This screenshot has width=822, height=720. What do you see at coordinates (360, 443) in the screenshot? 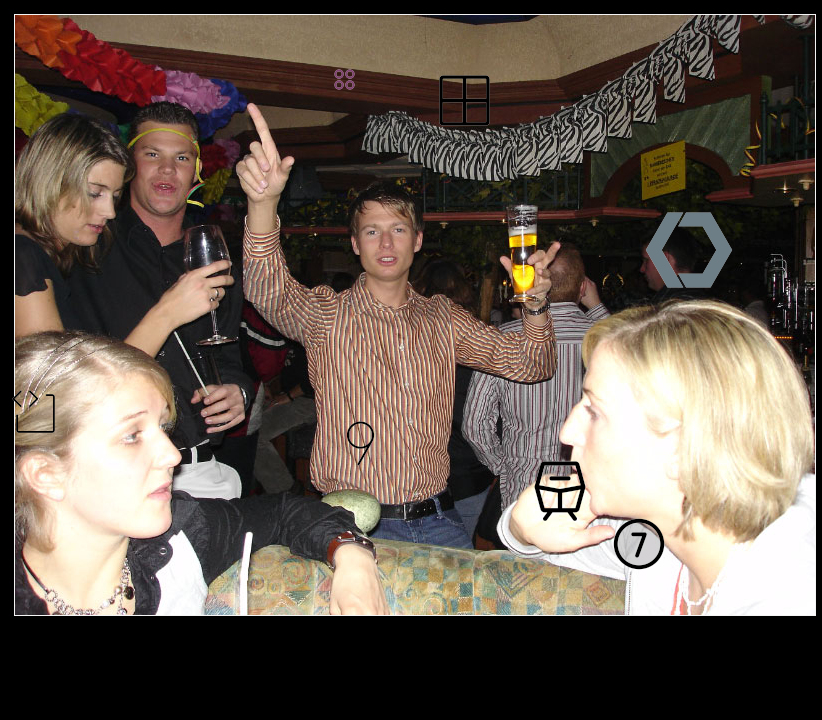
I see `indicates the number nine in a list or sequence` at bounding box center [360, 443].